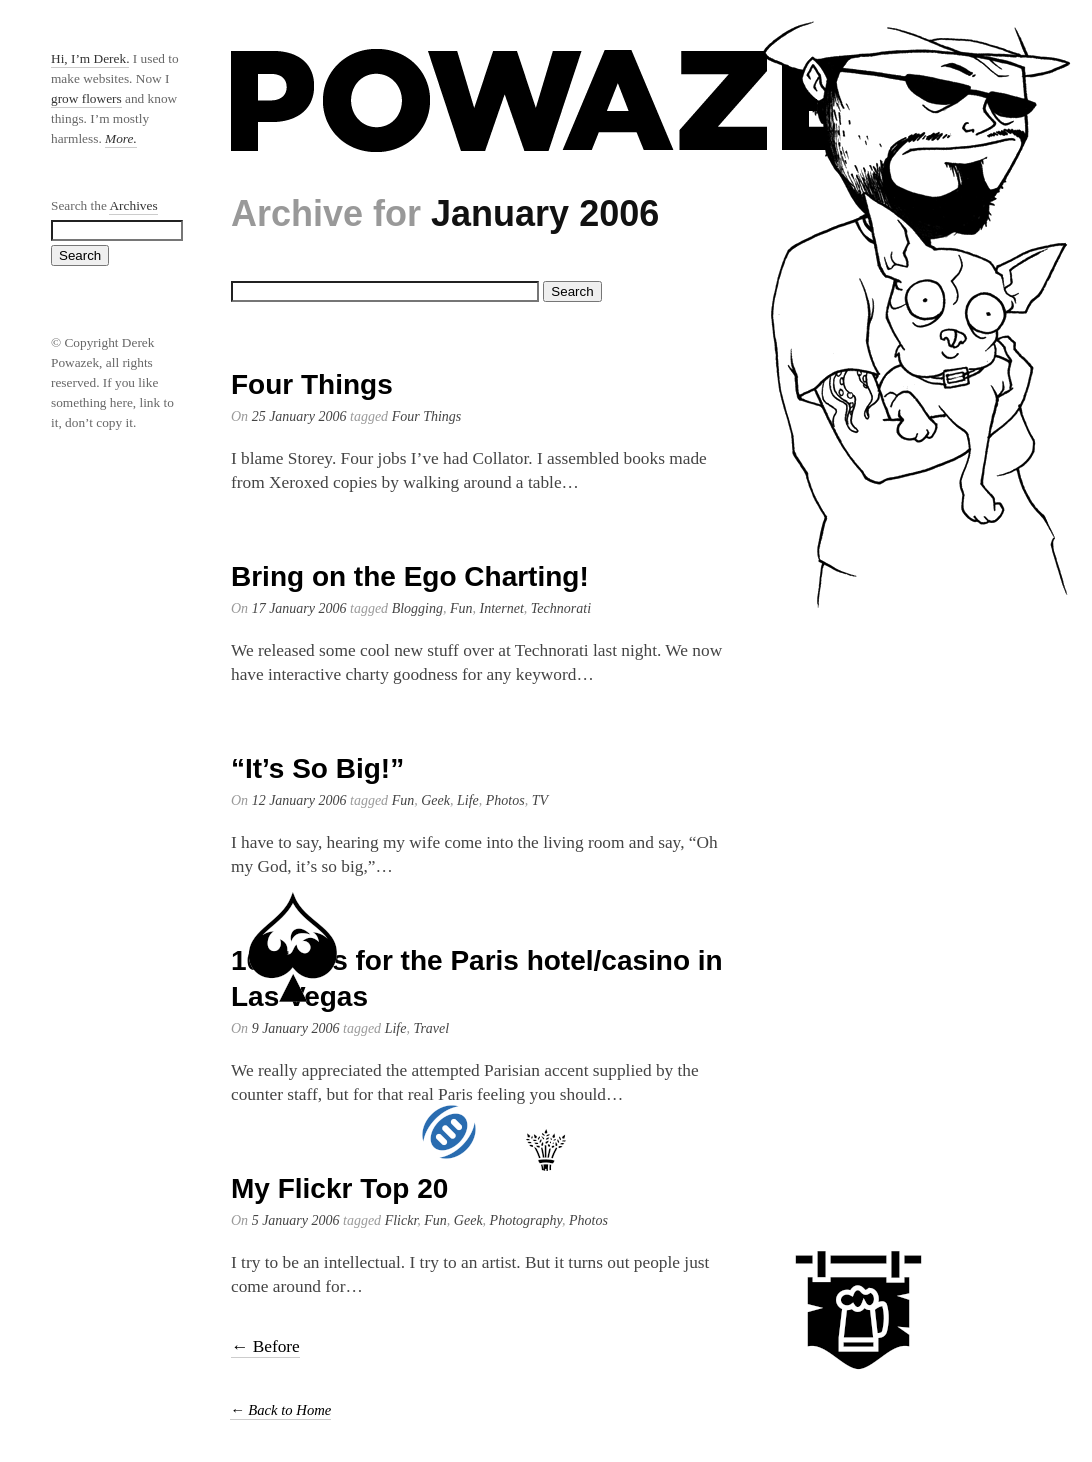 The height and width of the screenshot is (1462, 1092). I want to click on indicates a hot streak or winning hand in a card game, so click(293, 948).